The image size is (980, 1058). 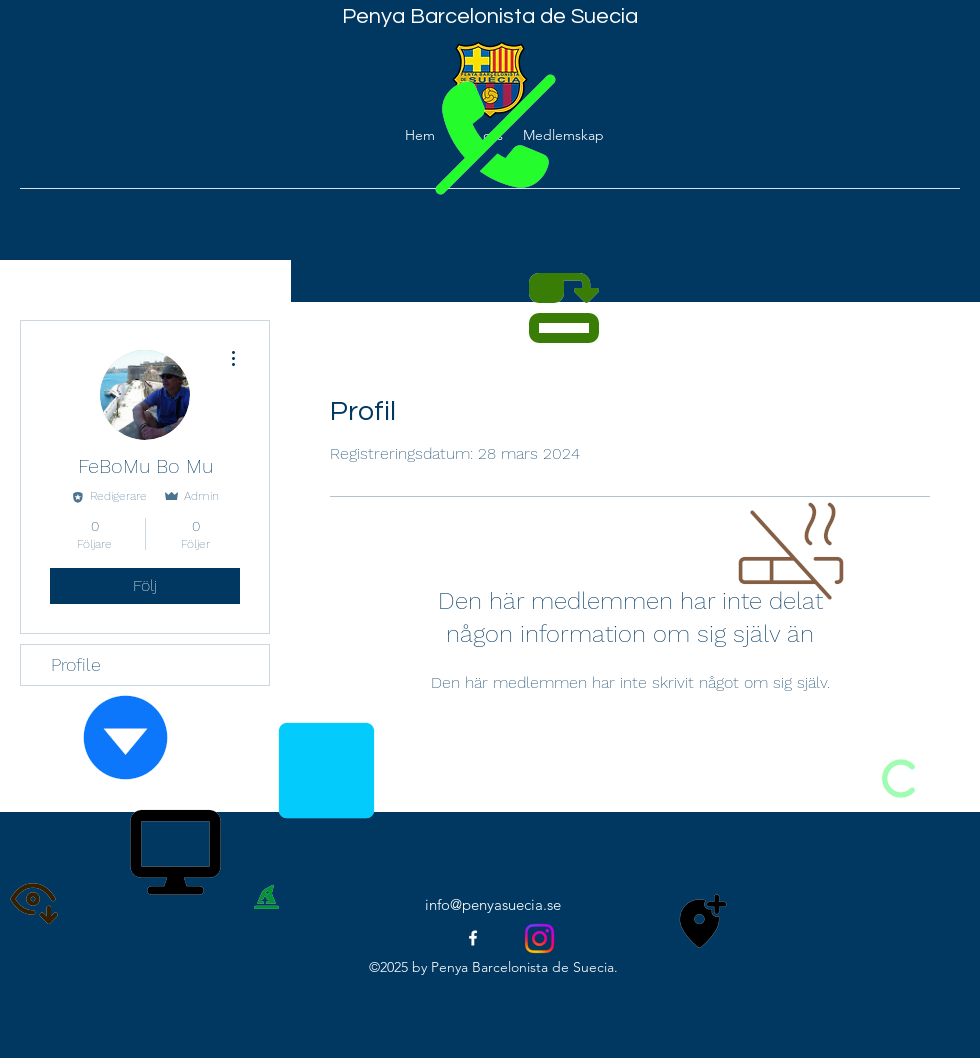 What do you see at coordinates (266, 896) in the screenshot?
I see `access wizard or magic-themed features` at bounding box center [266, 896].